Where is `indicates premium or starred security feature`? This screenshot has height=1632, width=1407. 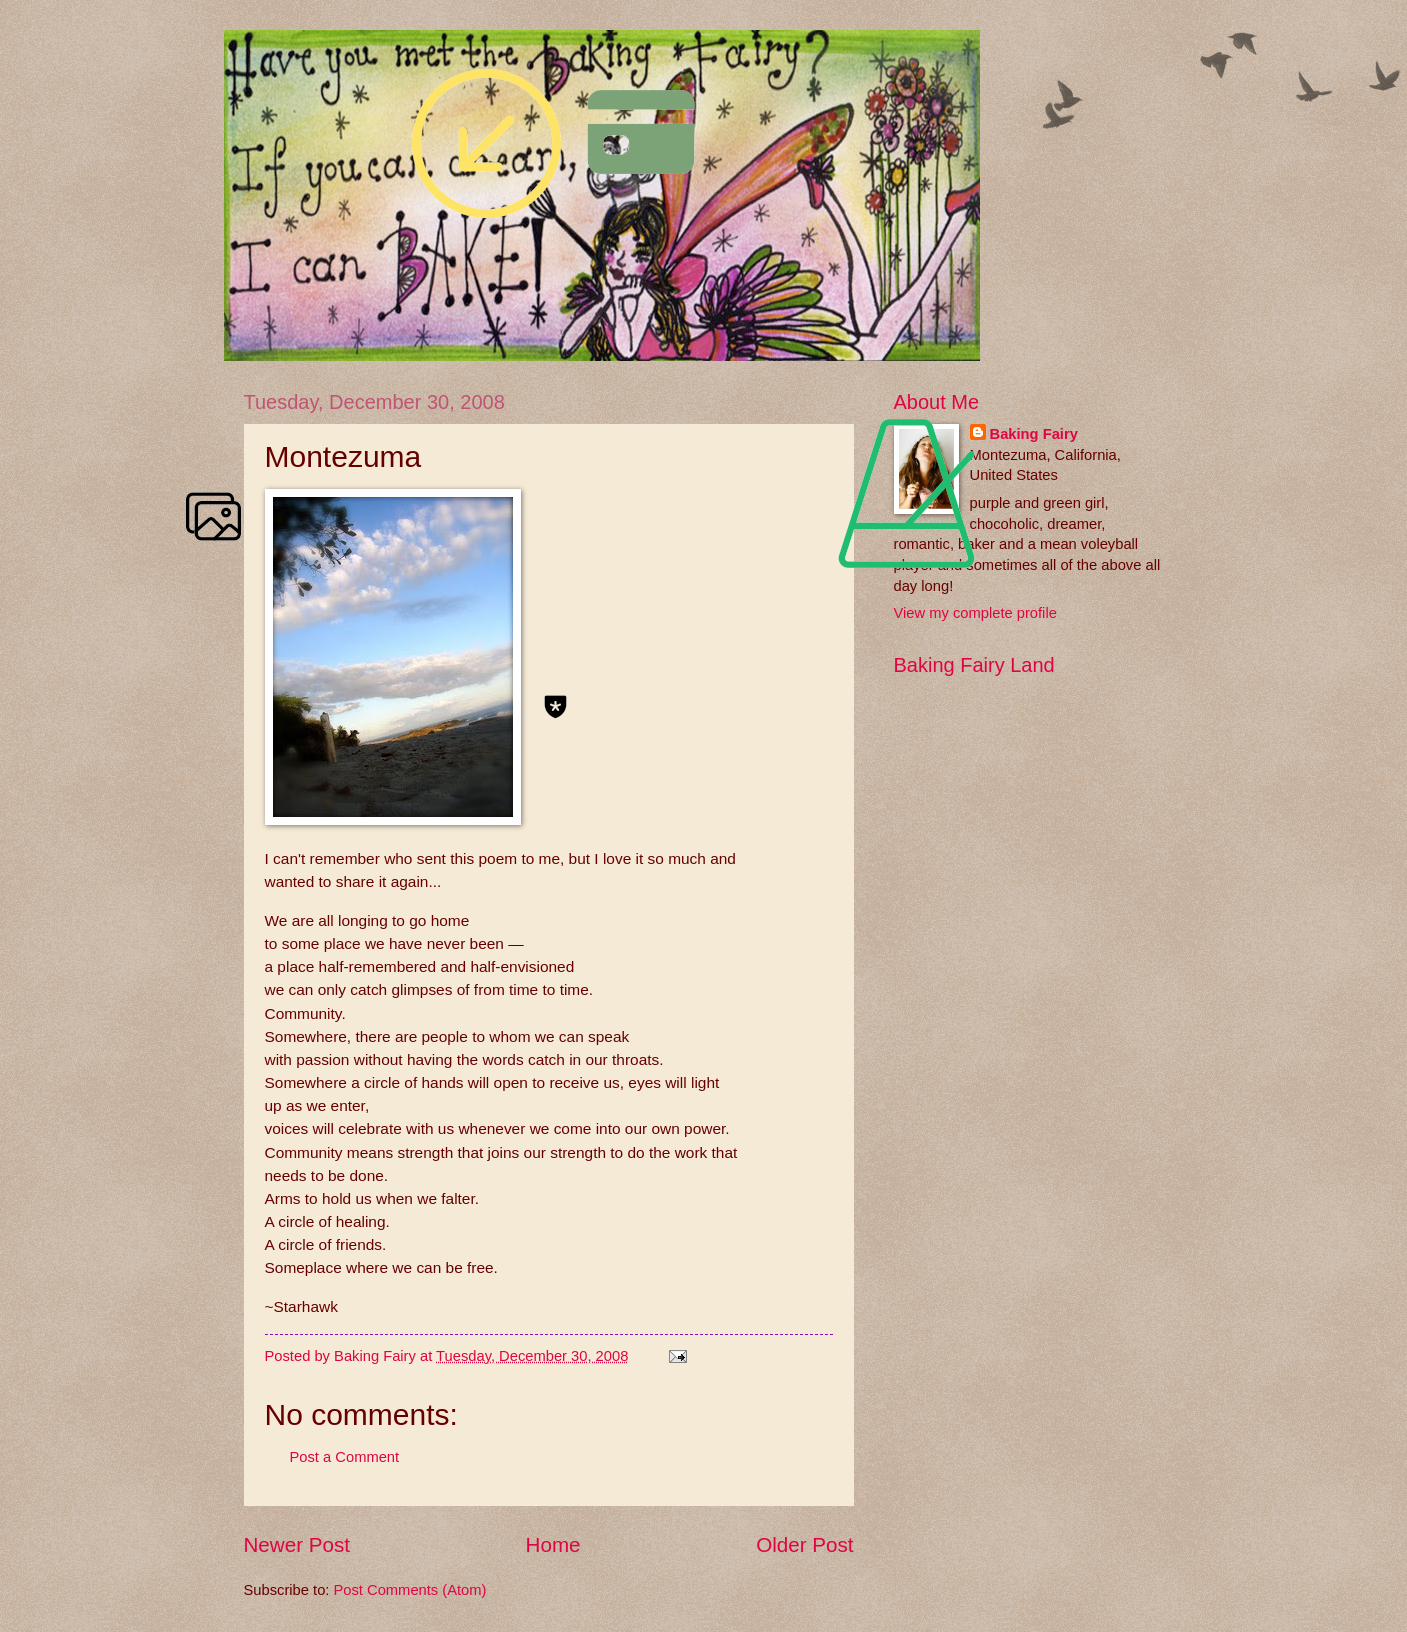
indicates premium or starred security feature is located at coordinates (555, 705).